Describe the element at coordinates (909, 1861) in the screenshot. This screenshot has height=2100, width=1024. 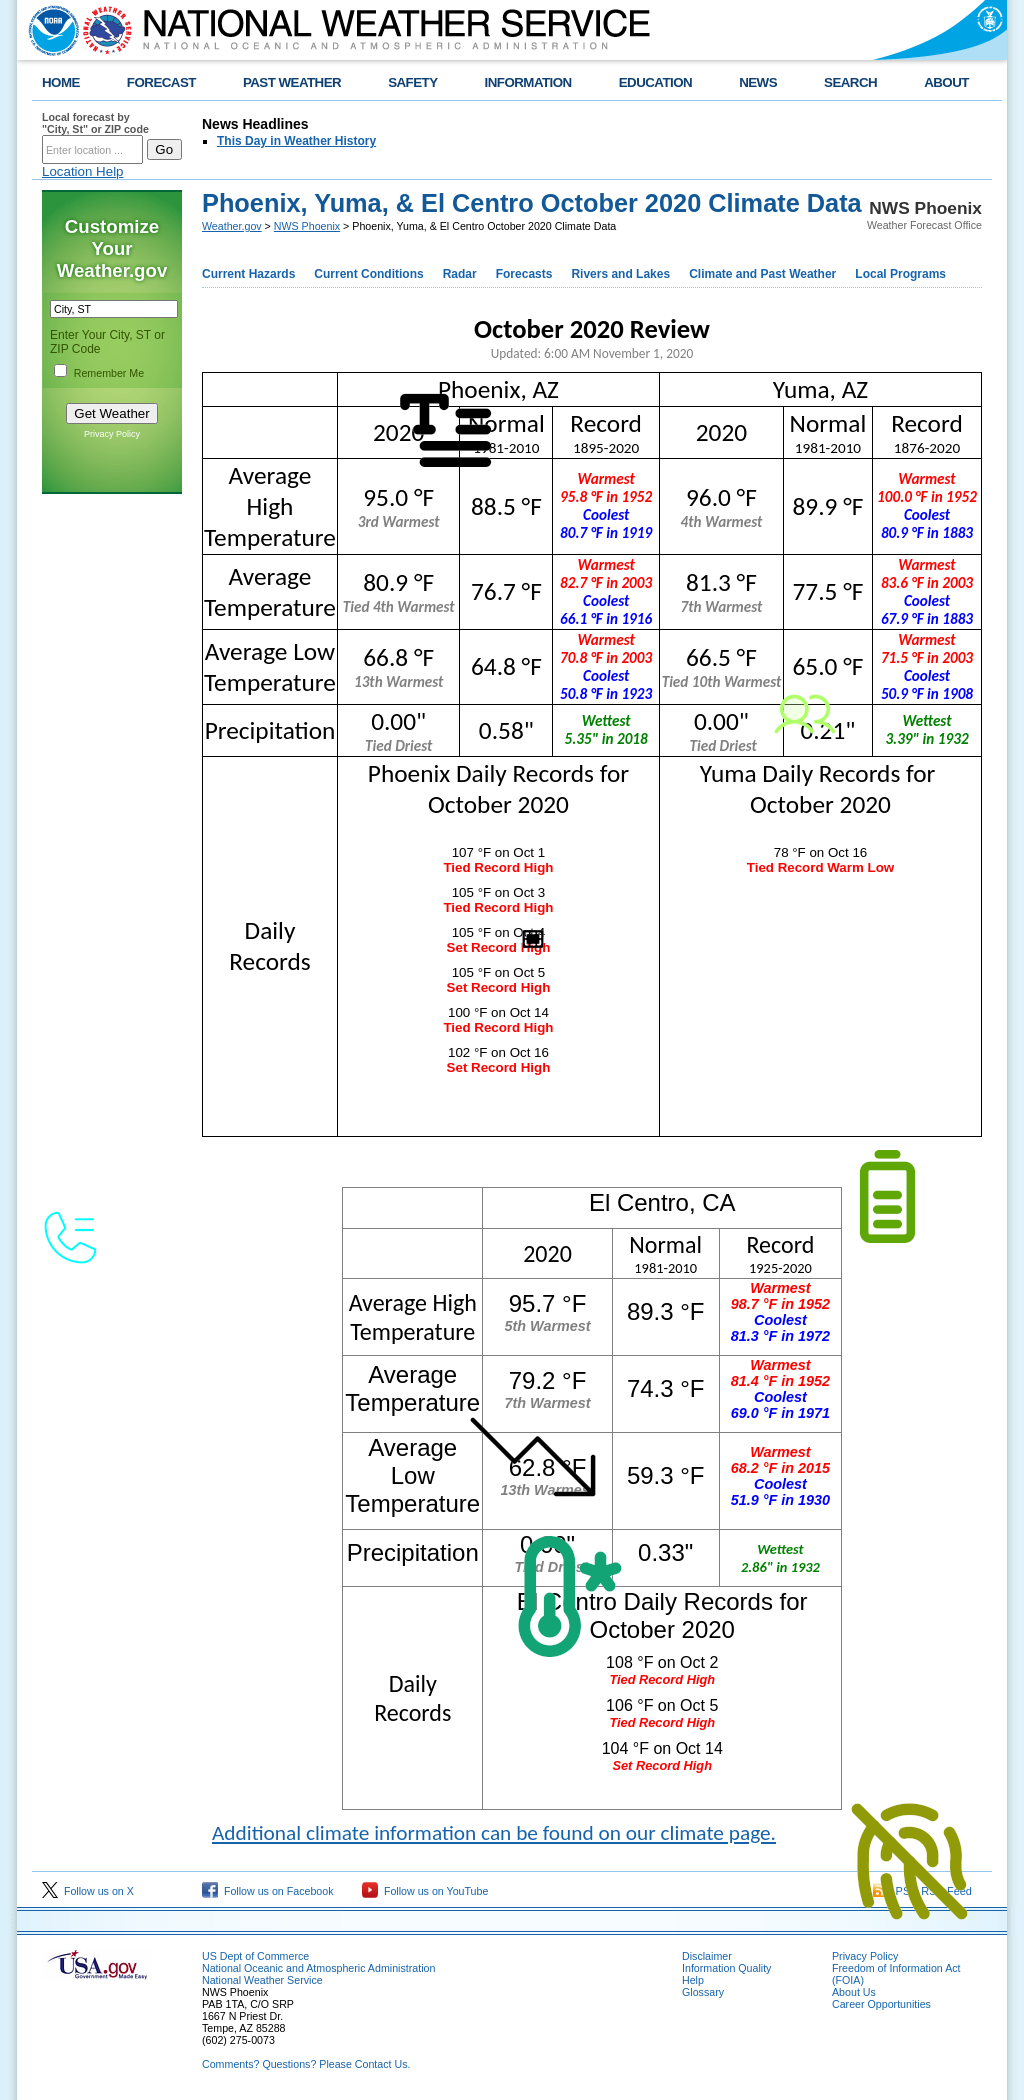
I see `disable fingerprint authentication` at that location.